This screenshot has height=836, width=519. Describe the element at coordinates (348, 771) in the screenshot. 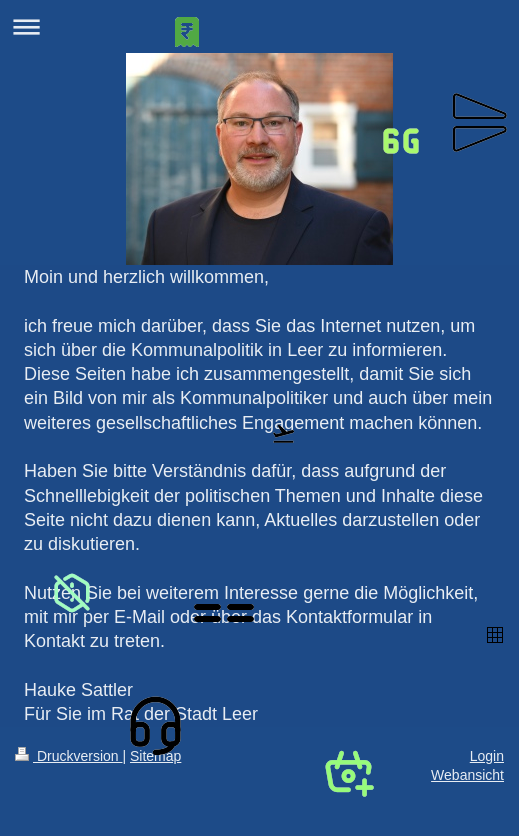

I see `add item to shopping basket` at that location.